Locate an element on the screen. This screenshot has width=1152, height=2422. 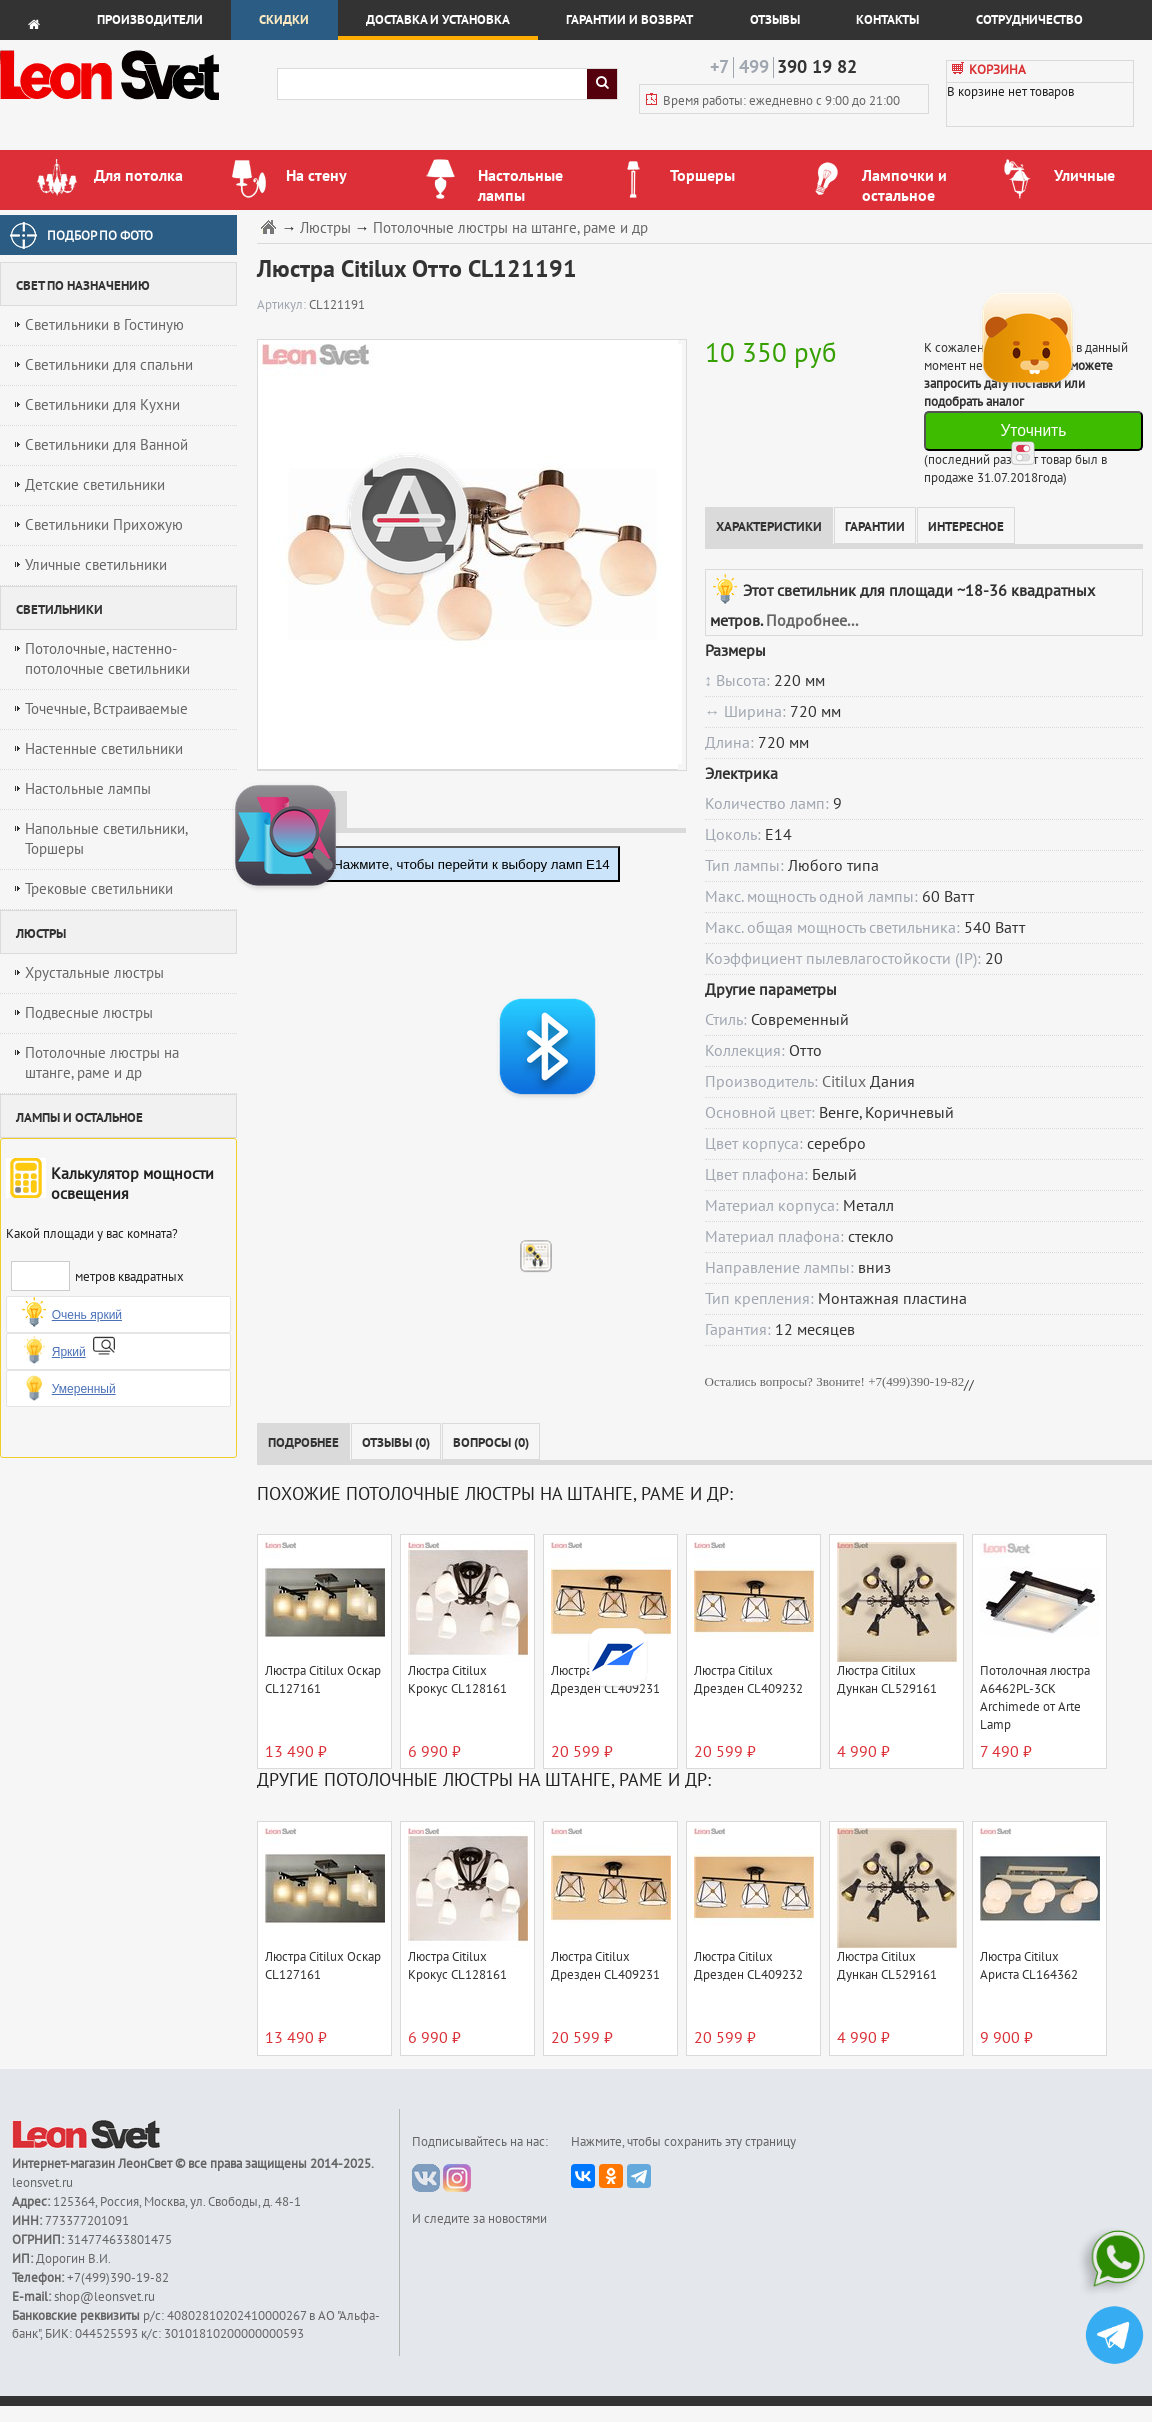
access system diagnostics settings is located at coordinates (104, 1345).